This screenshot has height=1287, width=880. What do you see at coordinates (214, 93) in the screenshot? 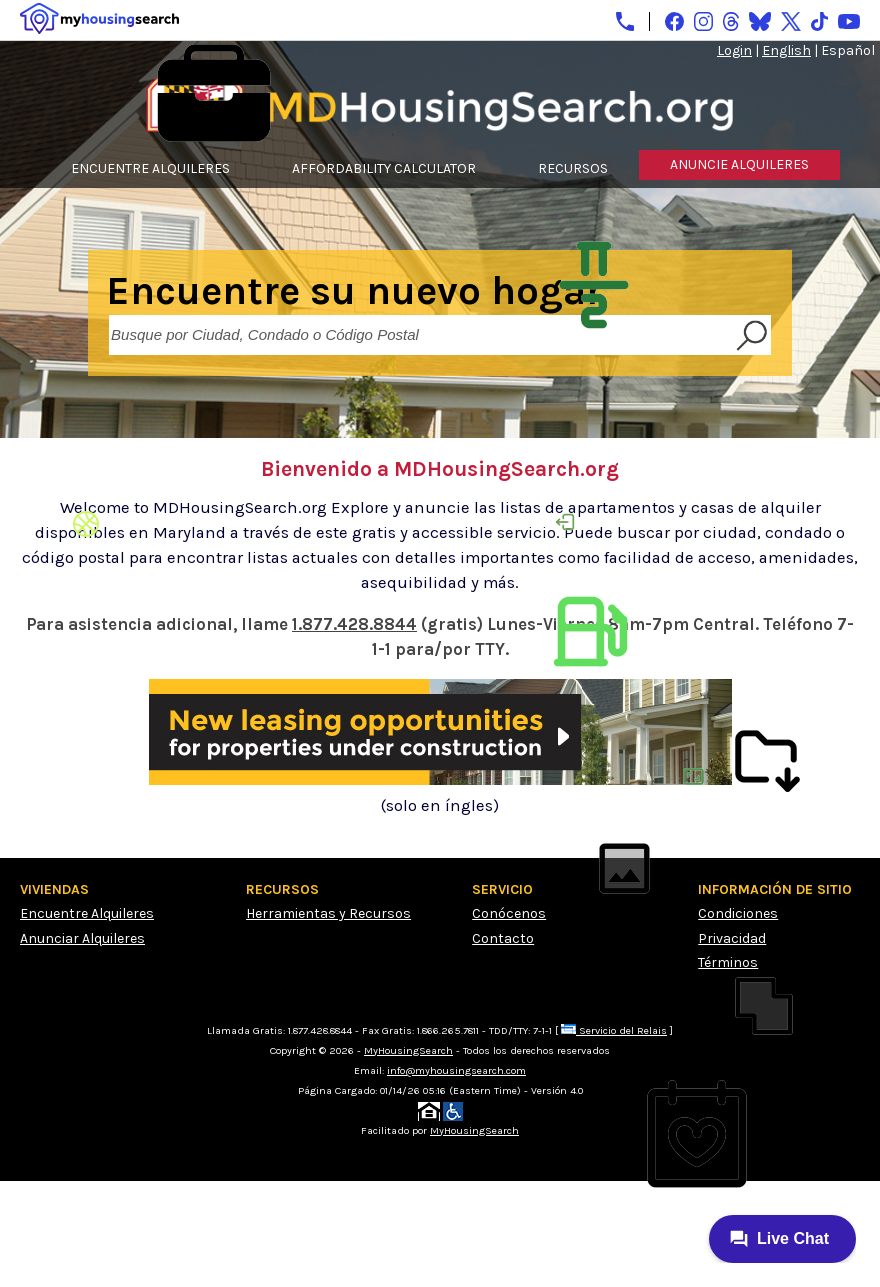
I see `access work or business-related content` at bounding box center [214, 93].